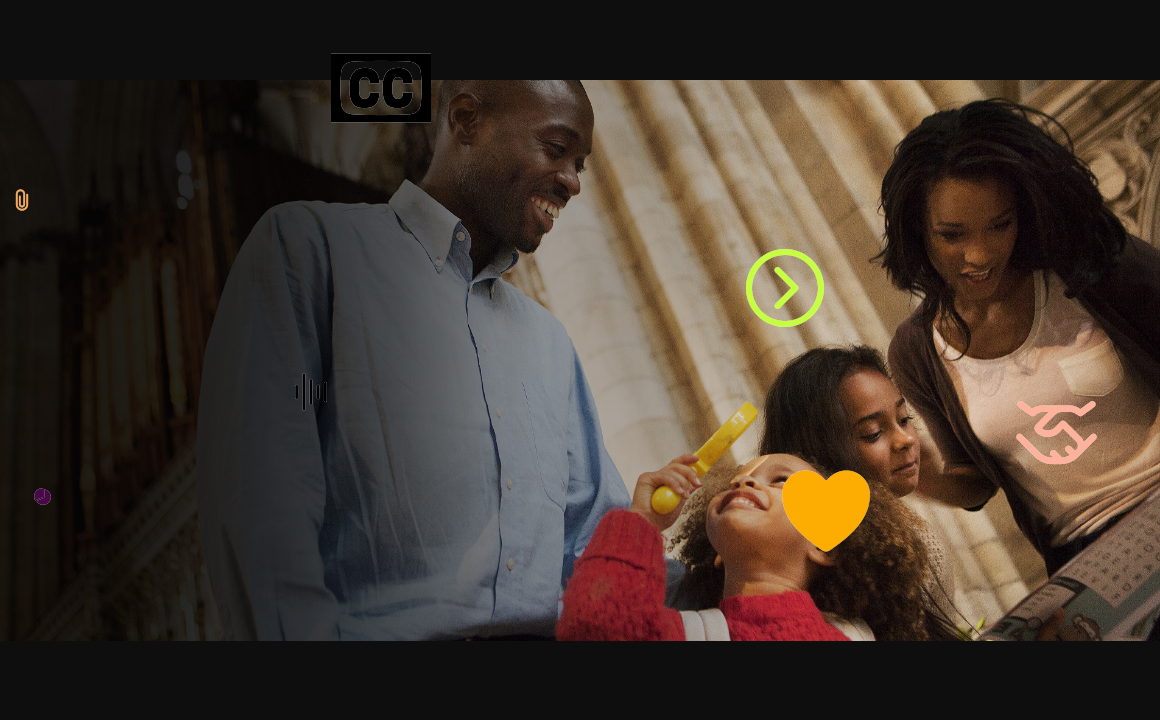 This screenshot has width=1160, height=720. What do you see at coordinates (785, 288) in the screenshot?
I see `navigate to the next item or screen` at bounding box center [785, 288].